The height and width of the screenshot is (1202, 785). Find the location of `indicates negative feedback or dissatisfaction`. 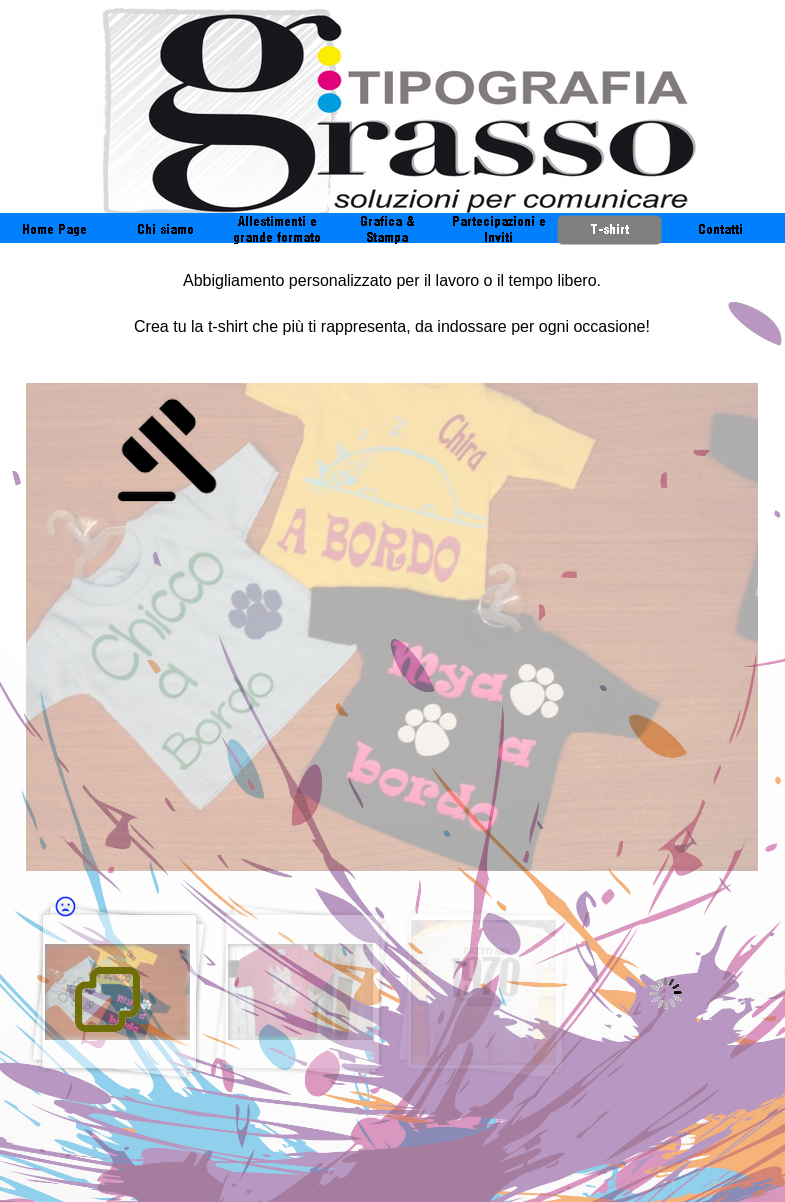

indicates negative feedback or dissatisfaction is located at coordinates (65, 906).